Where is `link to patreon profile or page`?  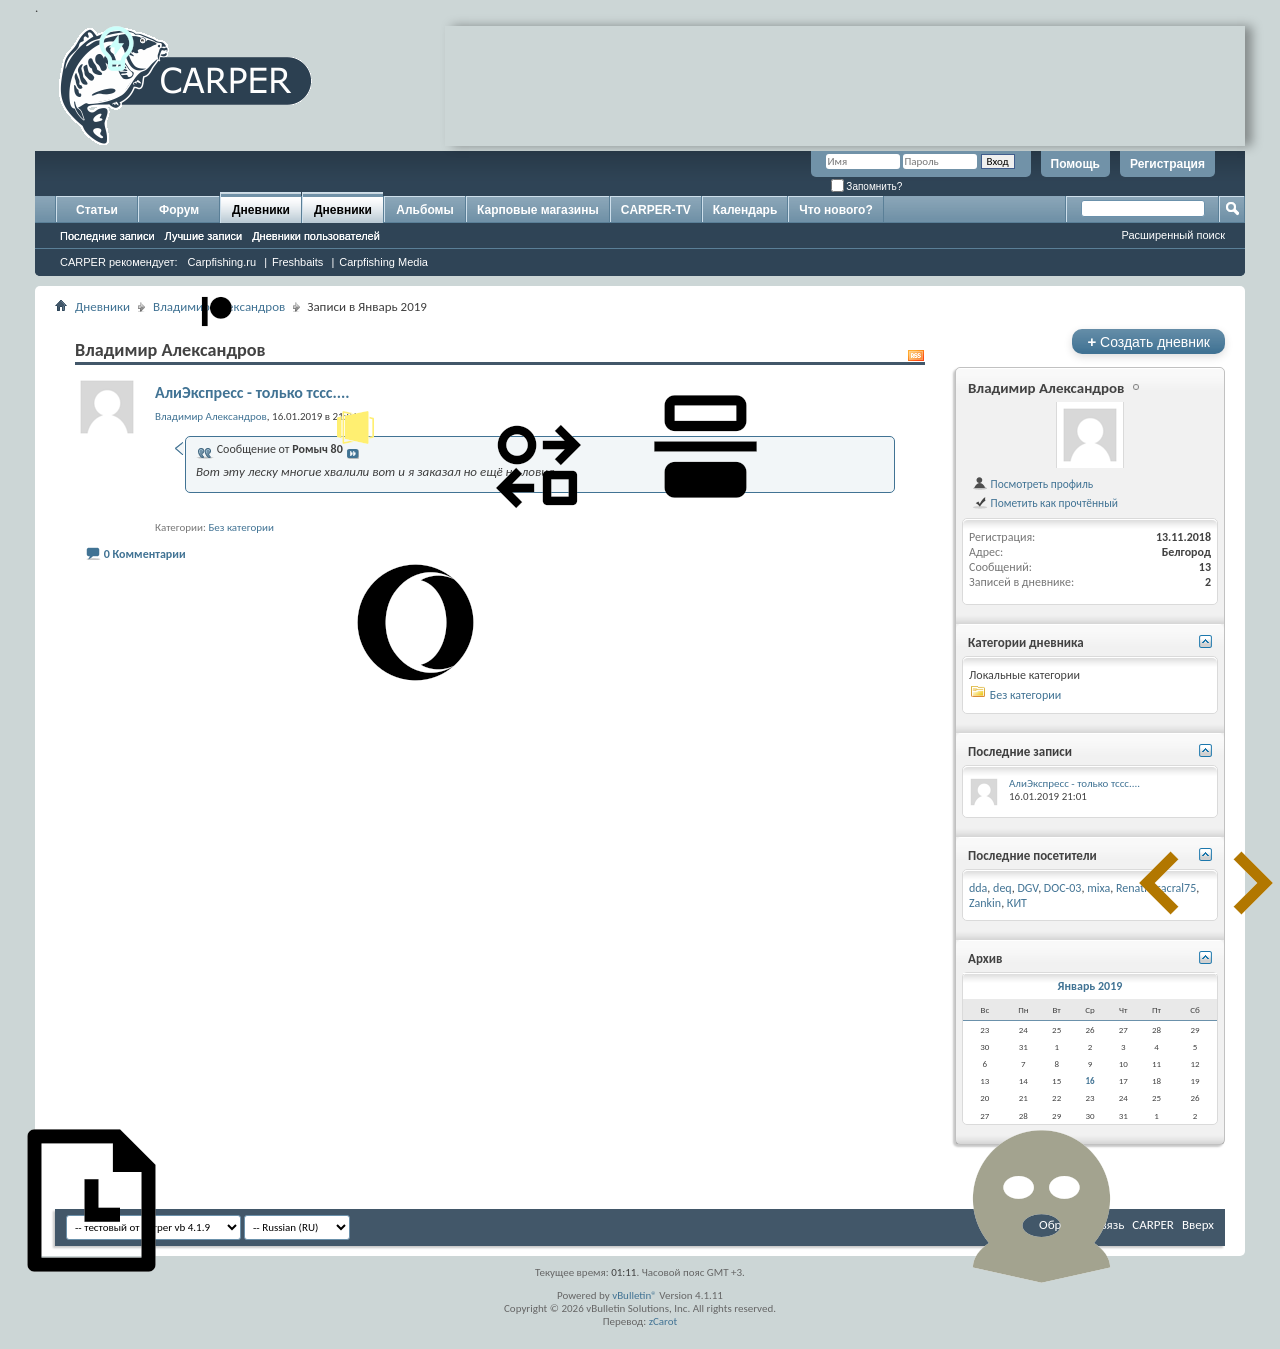
link to patreon profile or page is located at coordinates (216, 311).